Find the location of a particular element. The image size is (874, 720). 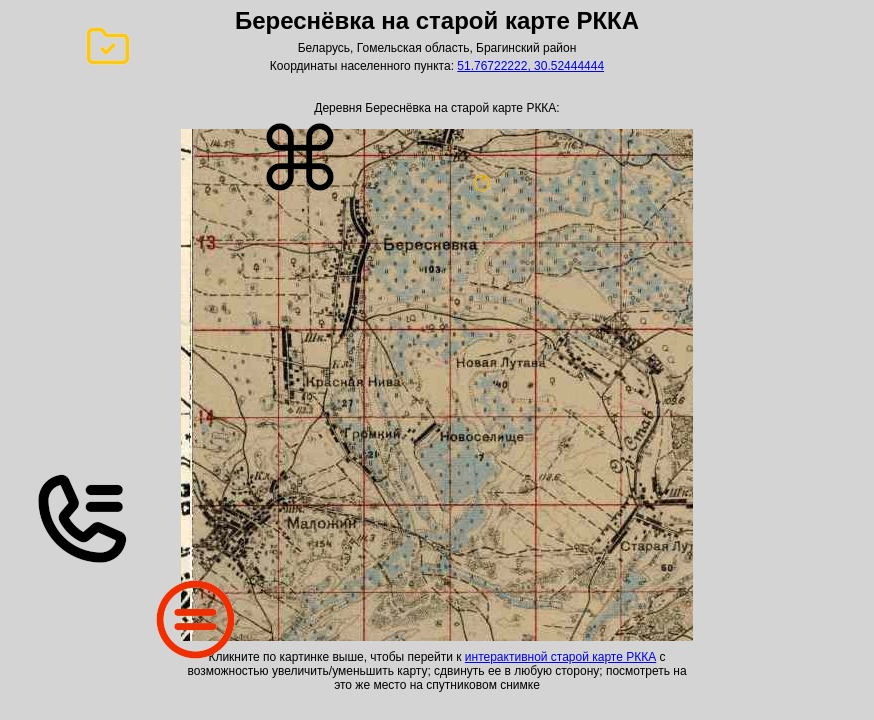

view contact list or phone directory is located at coordinates (84, 517).